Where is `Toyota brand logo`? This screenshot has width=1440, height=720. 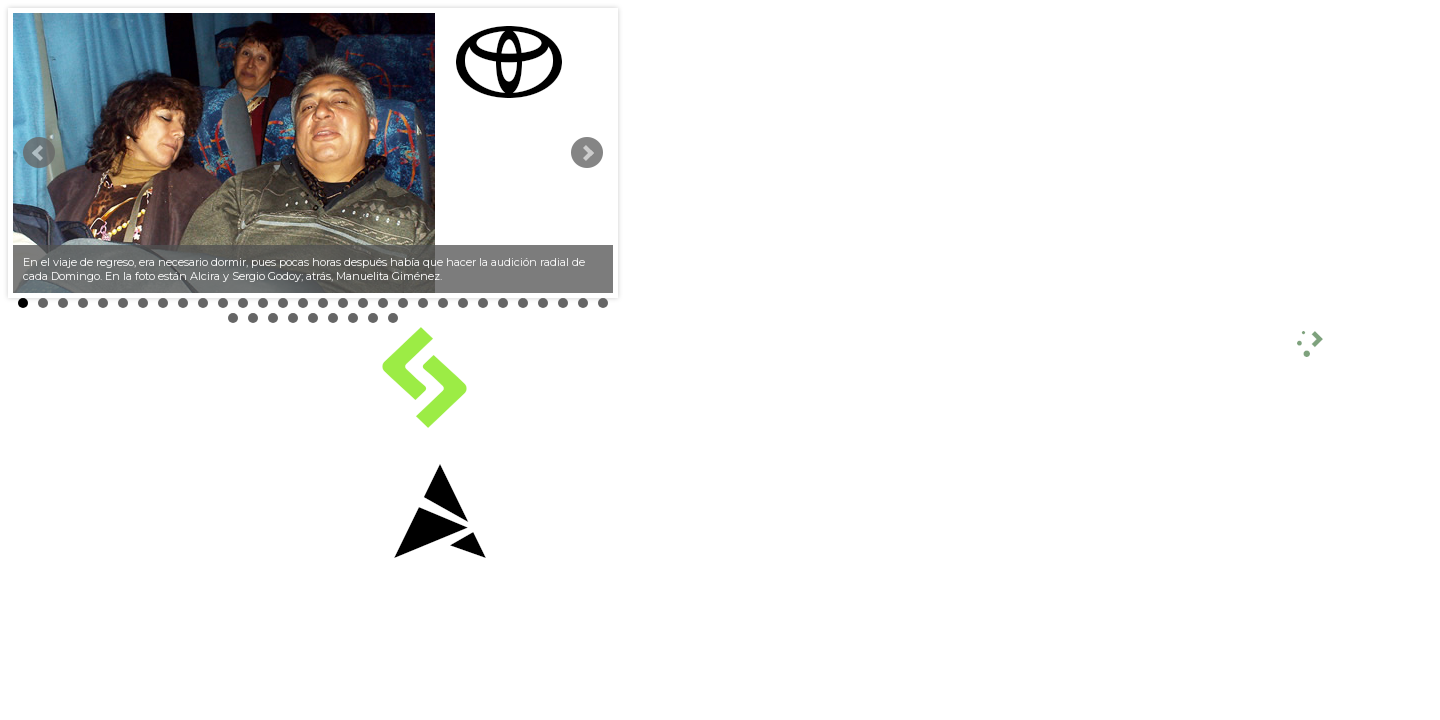 Toyota brand logo is located at coordinates (509, 62).